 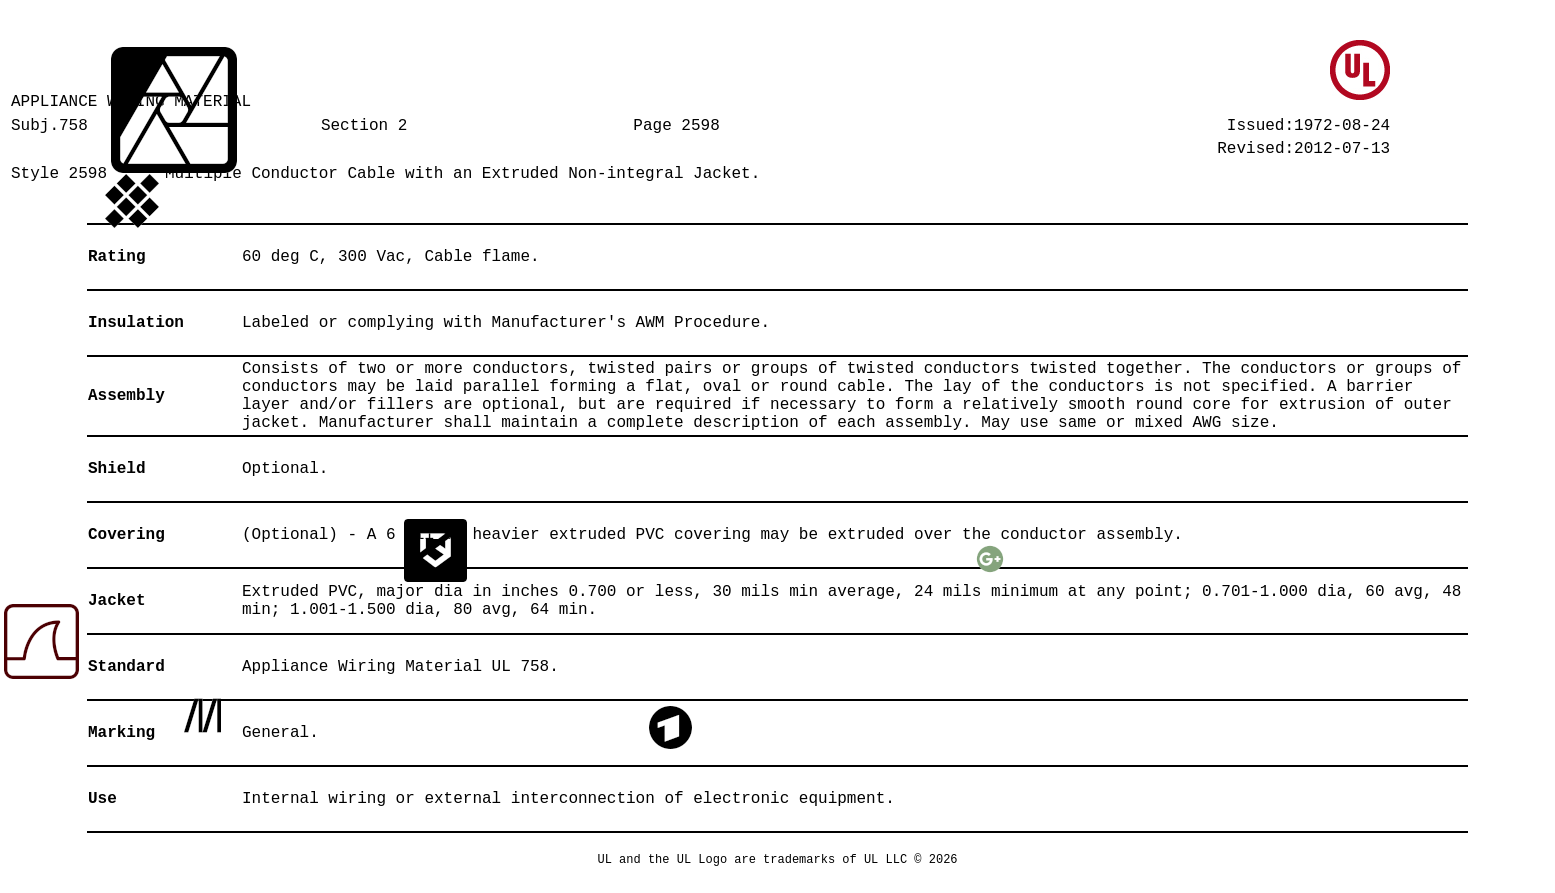 What do you see at coordinates (670, 727) in the screenshot?
I see `das erste german television network logo` at bounding box center [670, 727].